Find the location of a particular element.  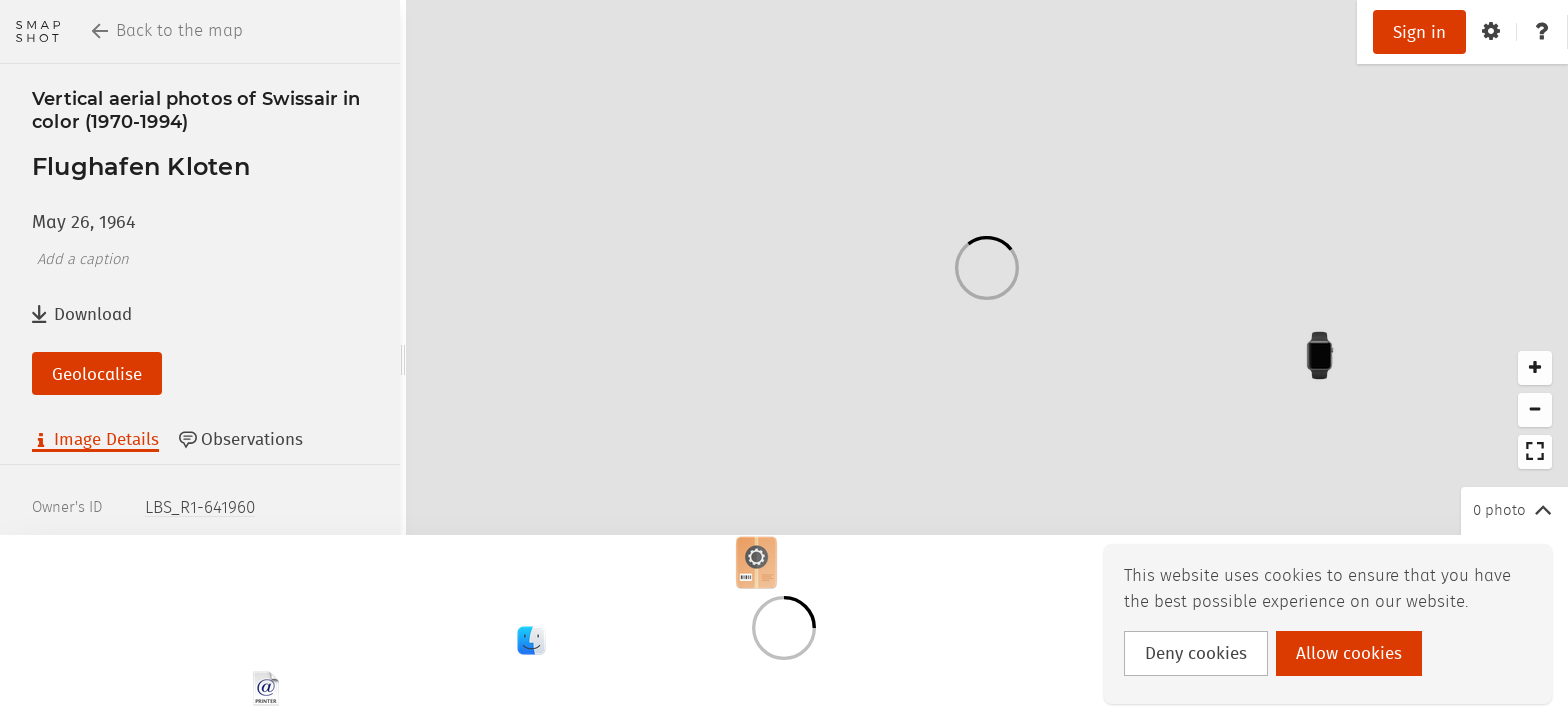

indicates package manager is processing is located at coordinates (756, 562).